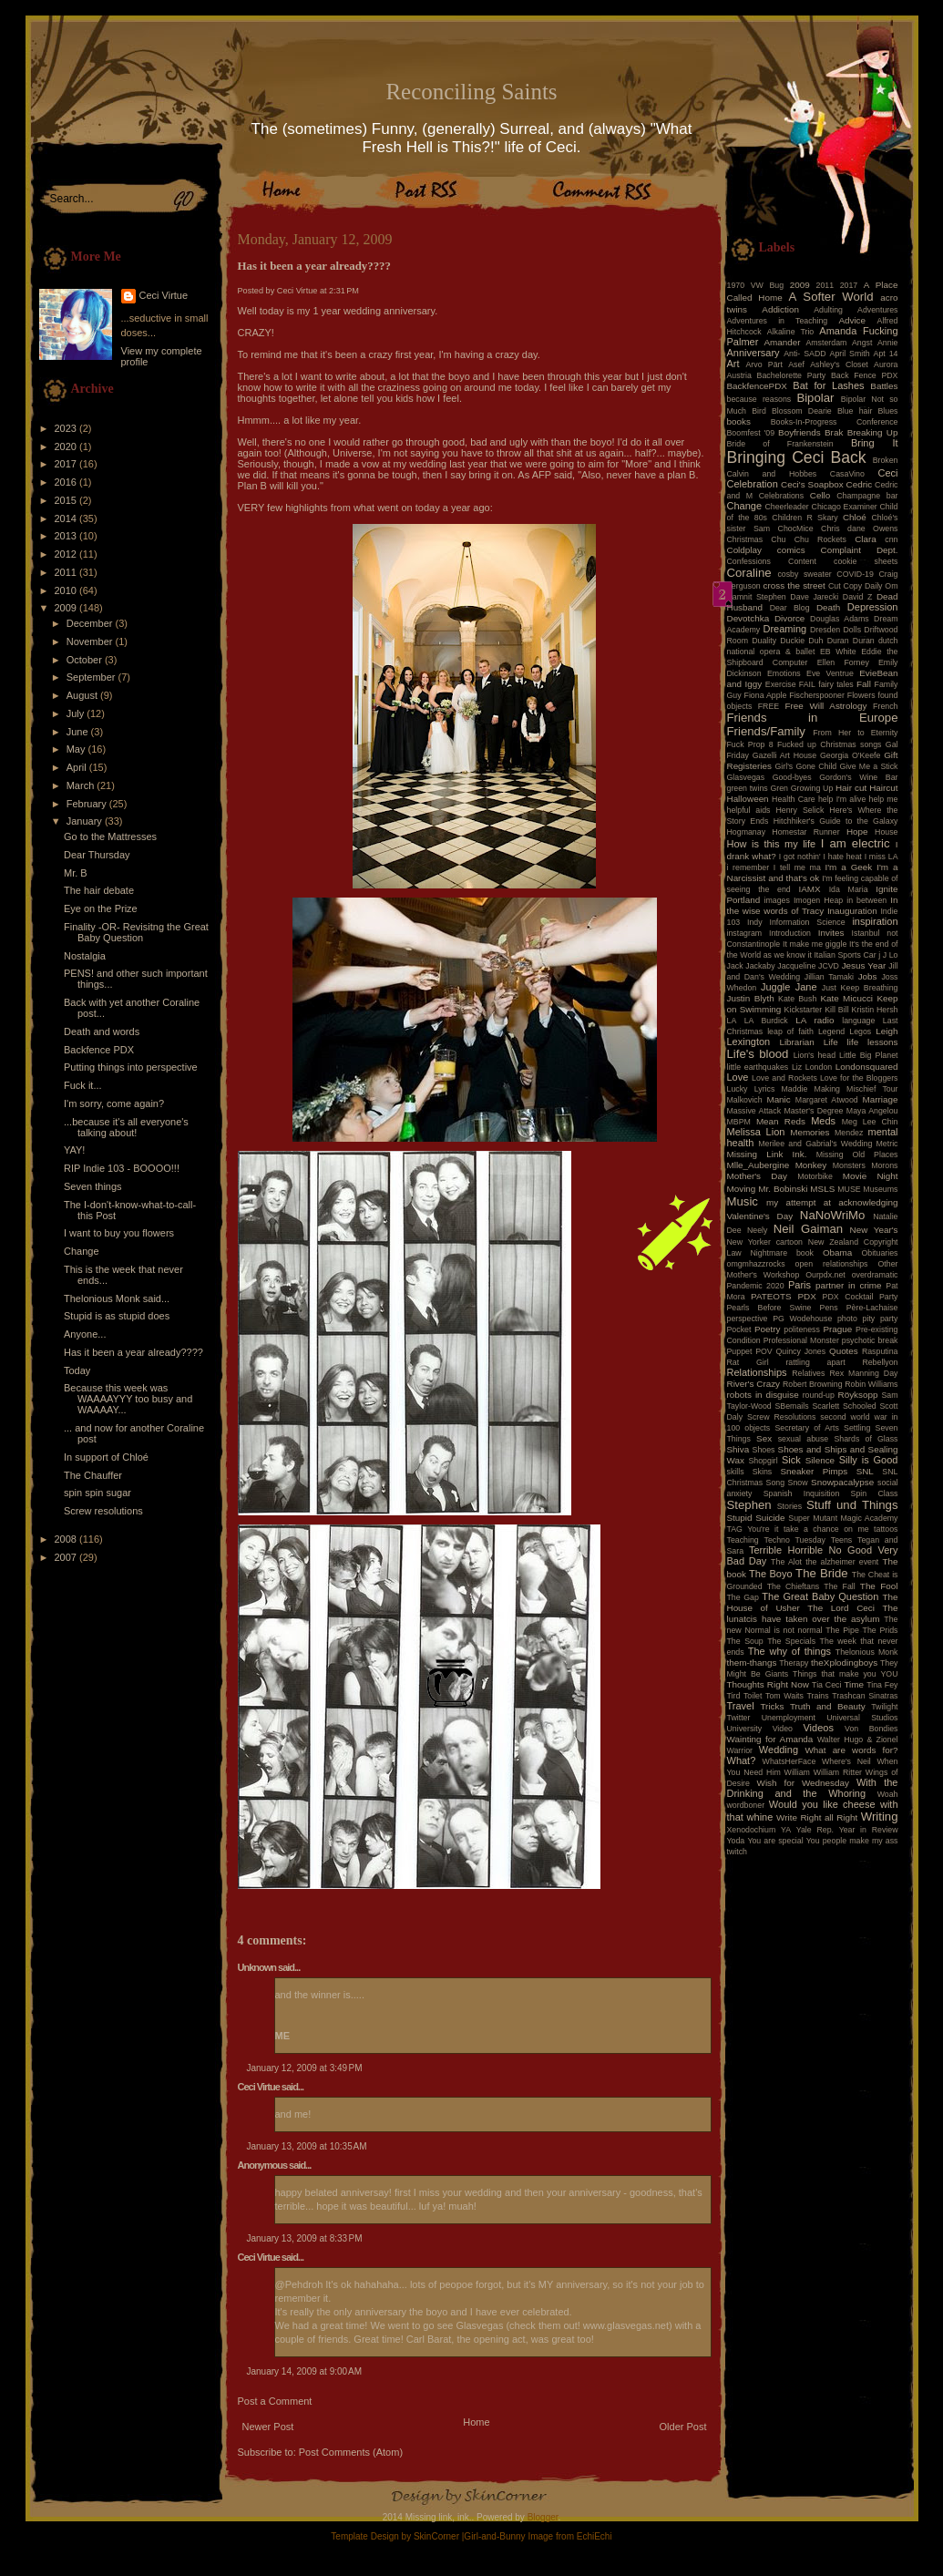 Image resolution: width=943 pixels, height=2576 pixels. What do you see at coordinates (673, 1234) in the screenshot?
I see `special ammunition or power-up item` at bounding box center [673, 1234].